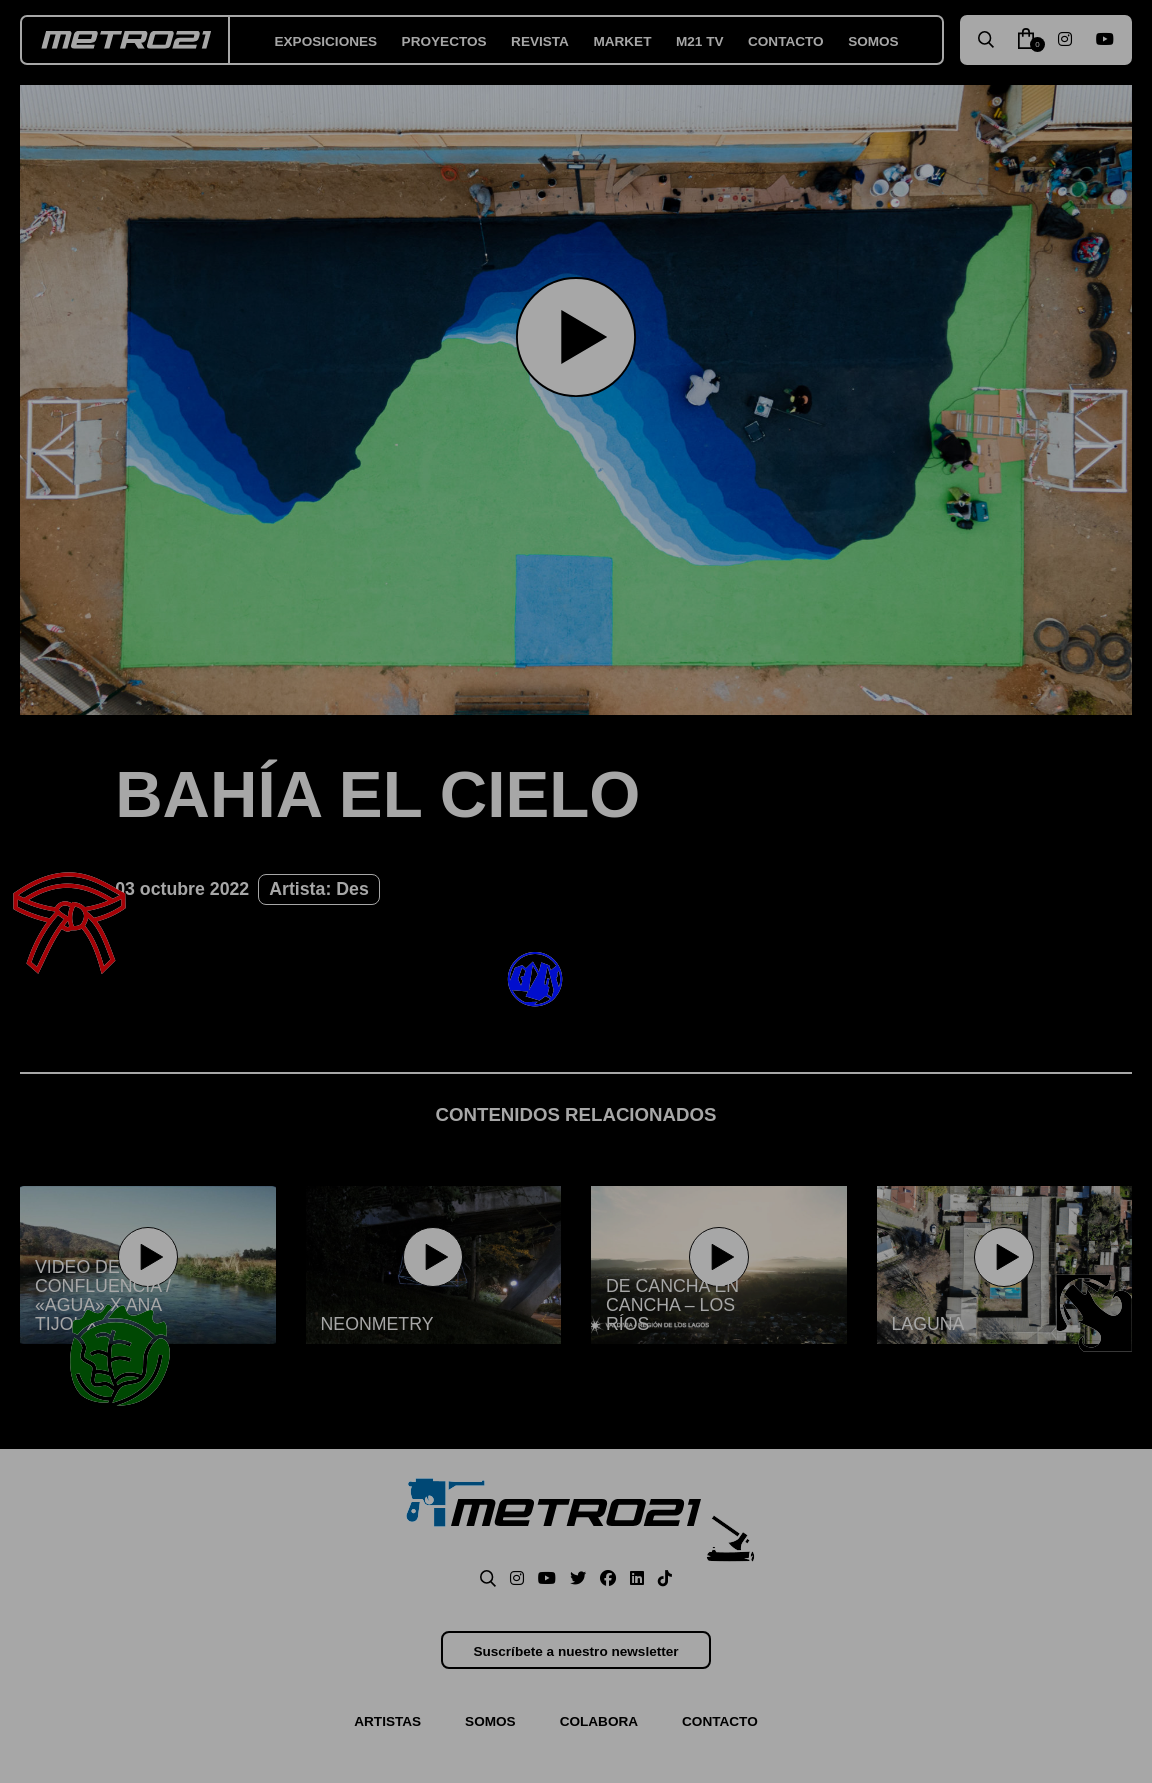  I want to click on indicates martial arts or karate-related content, so click(69, 918).